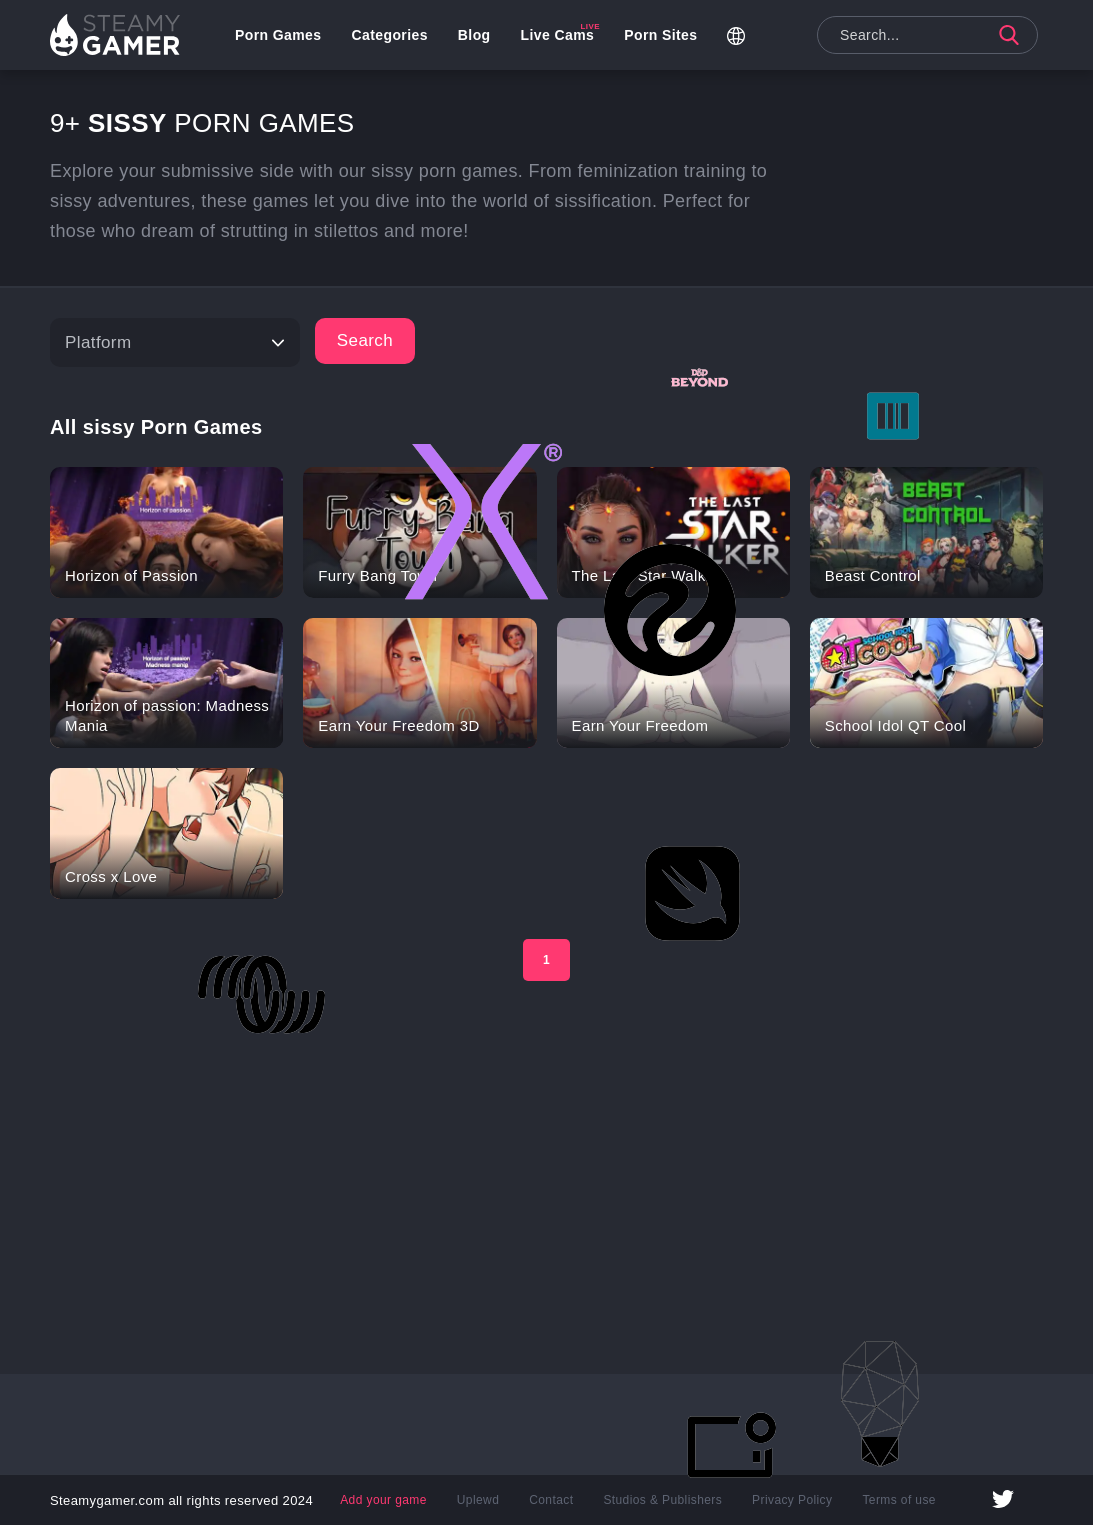 The height and width of the screenshot is (1525, 1093). I want to click on swift programming language logo, so click(692, 893).